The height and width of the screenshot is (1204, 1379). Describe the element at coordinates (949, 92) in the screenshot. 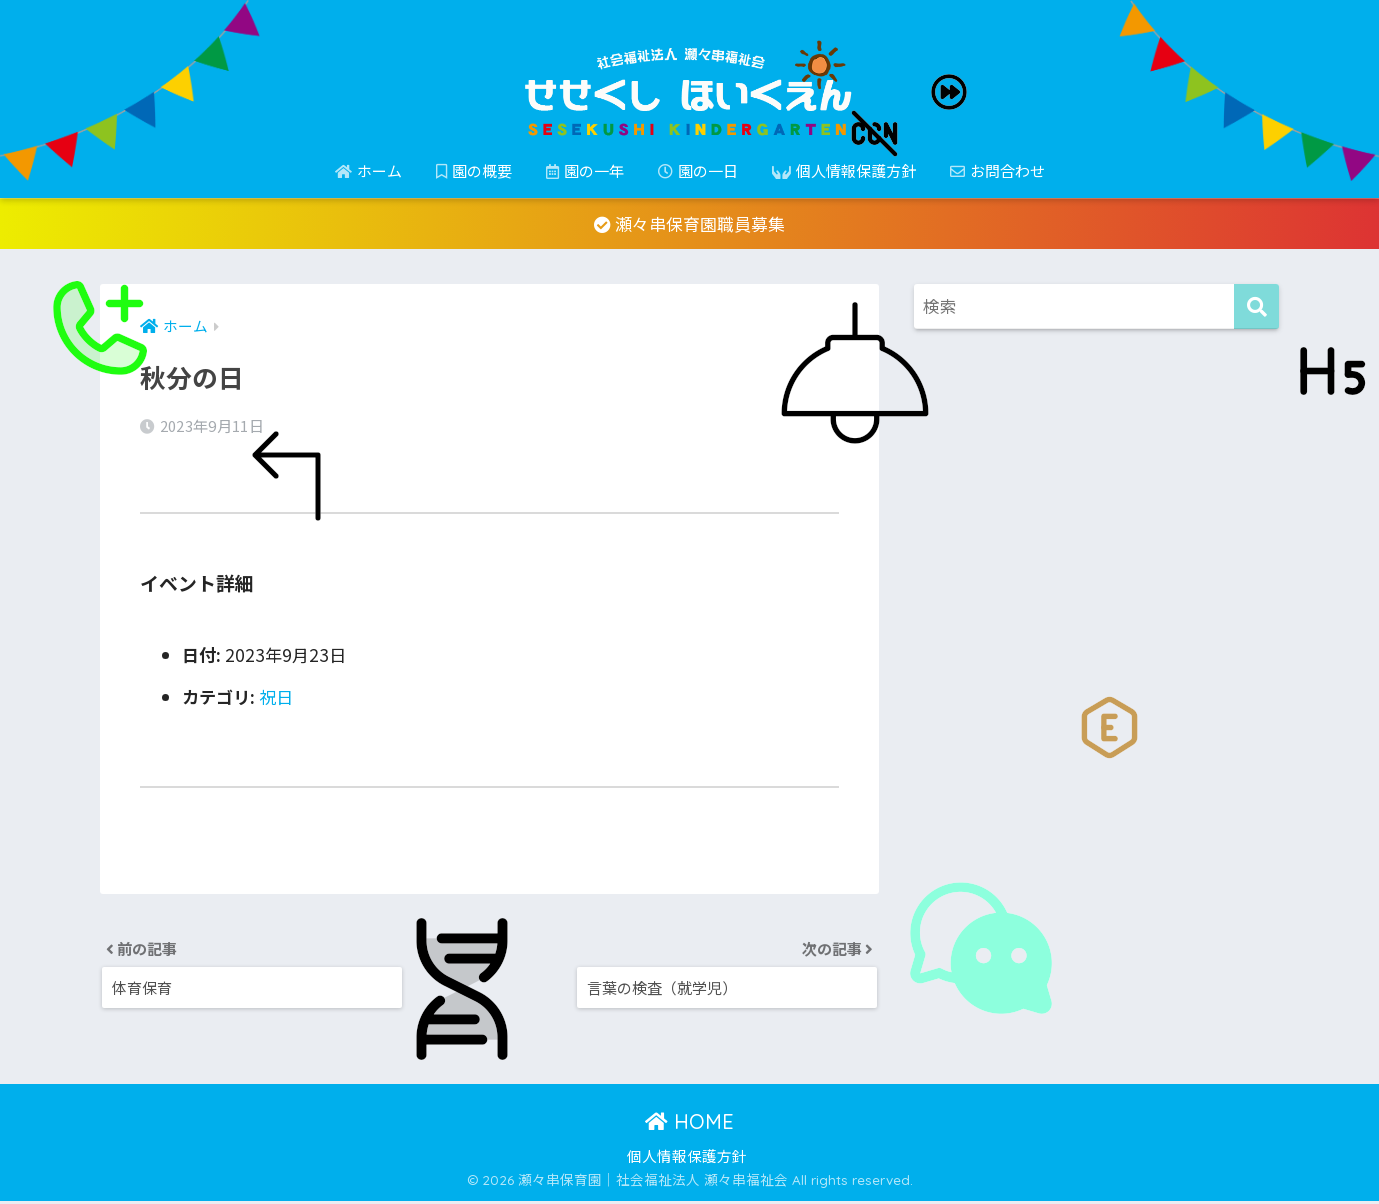

I see `skip forward in media playback` at that location.